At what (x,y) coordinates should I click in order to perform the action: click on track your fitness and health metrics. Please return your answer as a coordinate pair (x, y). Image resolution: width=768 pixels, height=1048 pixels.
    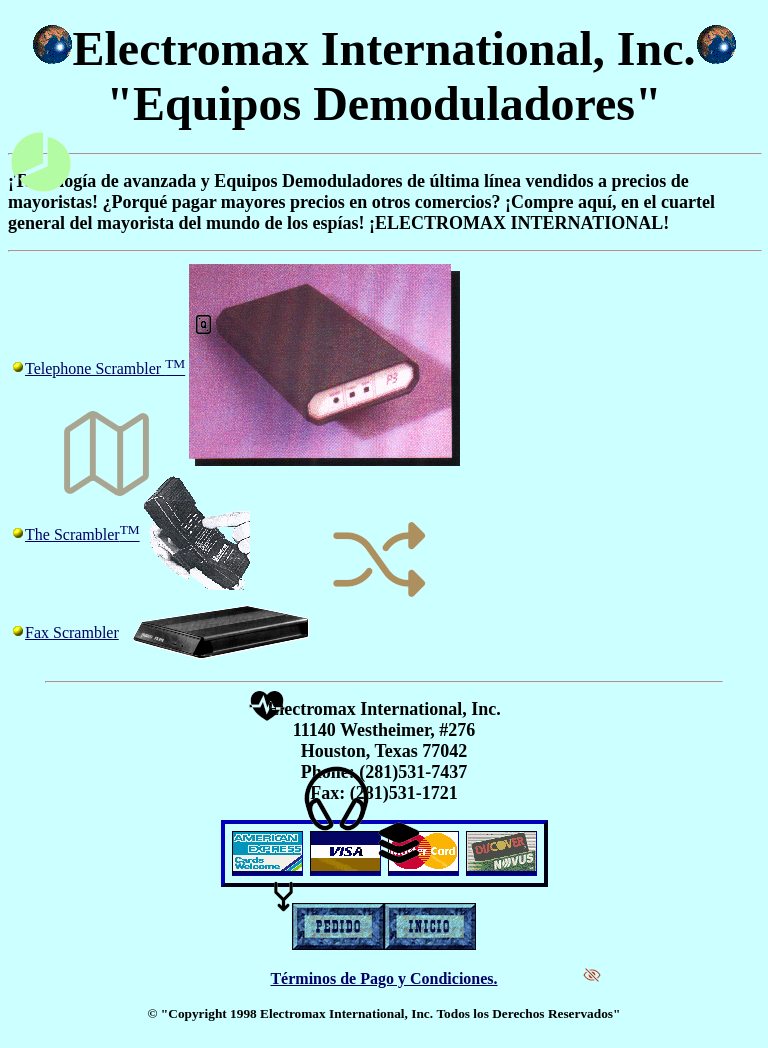
    Looking at the image, I should click on (267, 706).